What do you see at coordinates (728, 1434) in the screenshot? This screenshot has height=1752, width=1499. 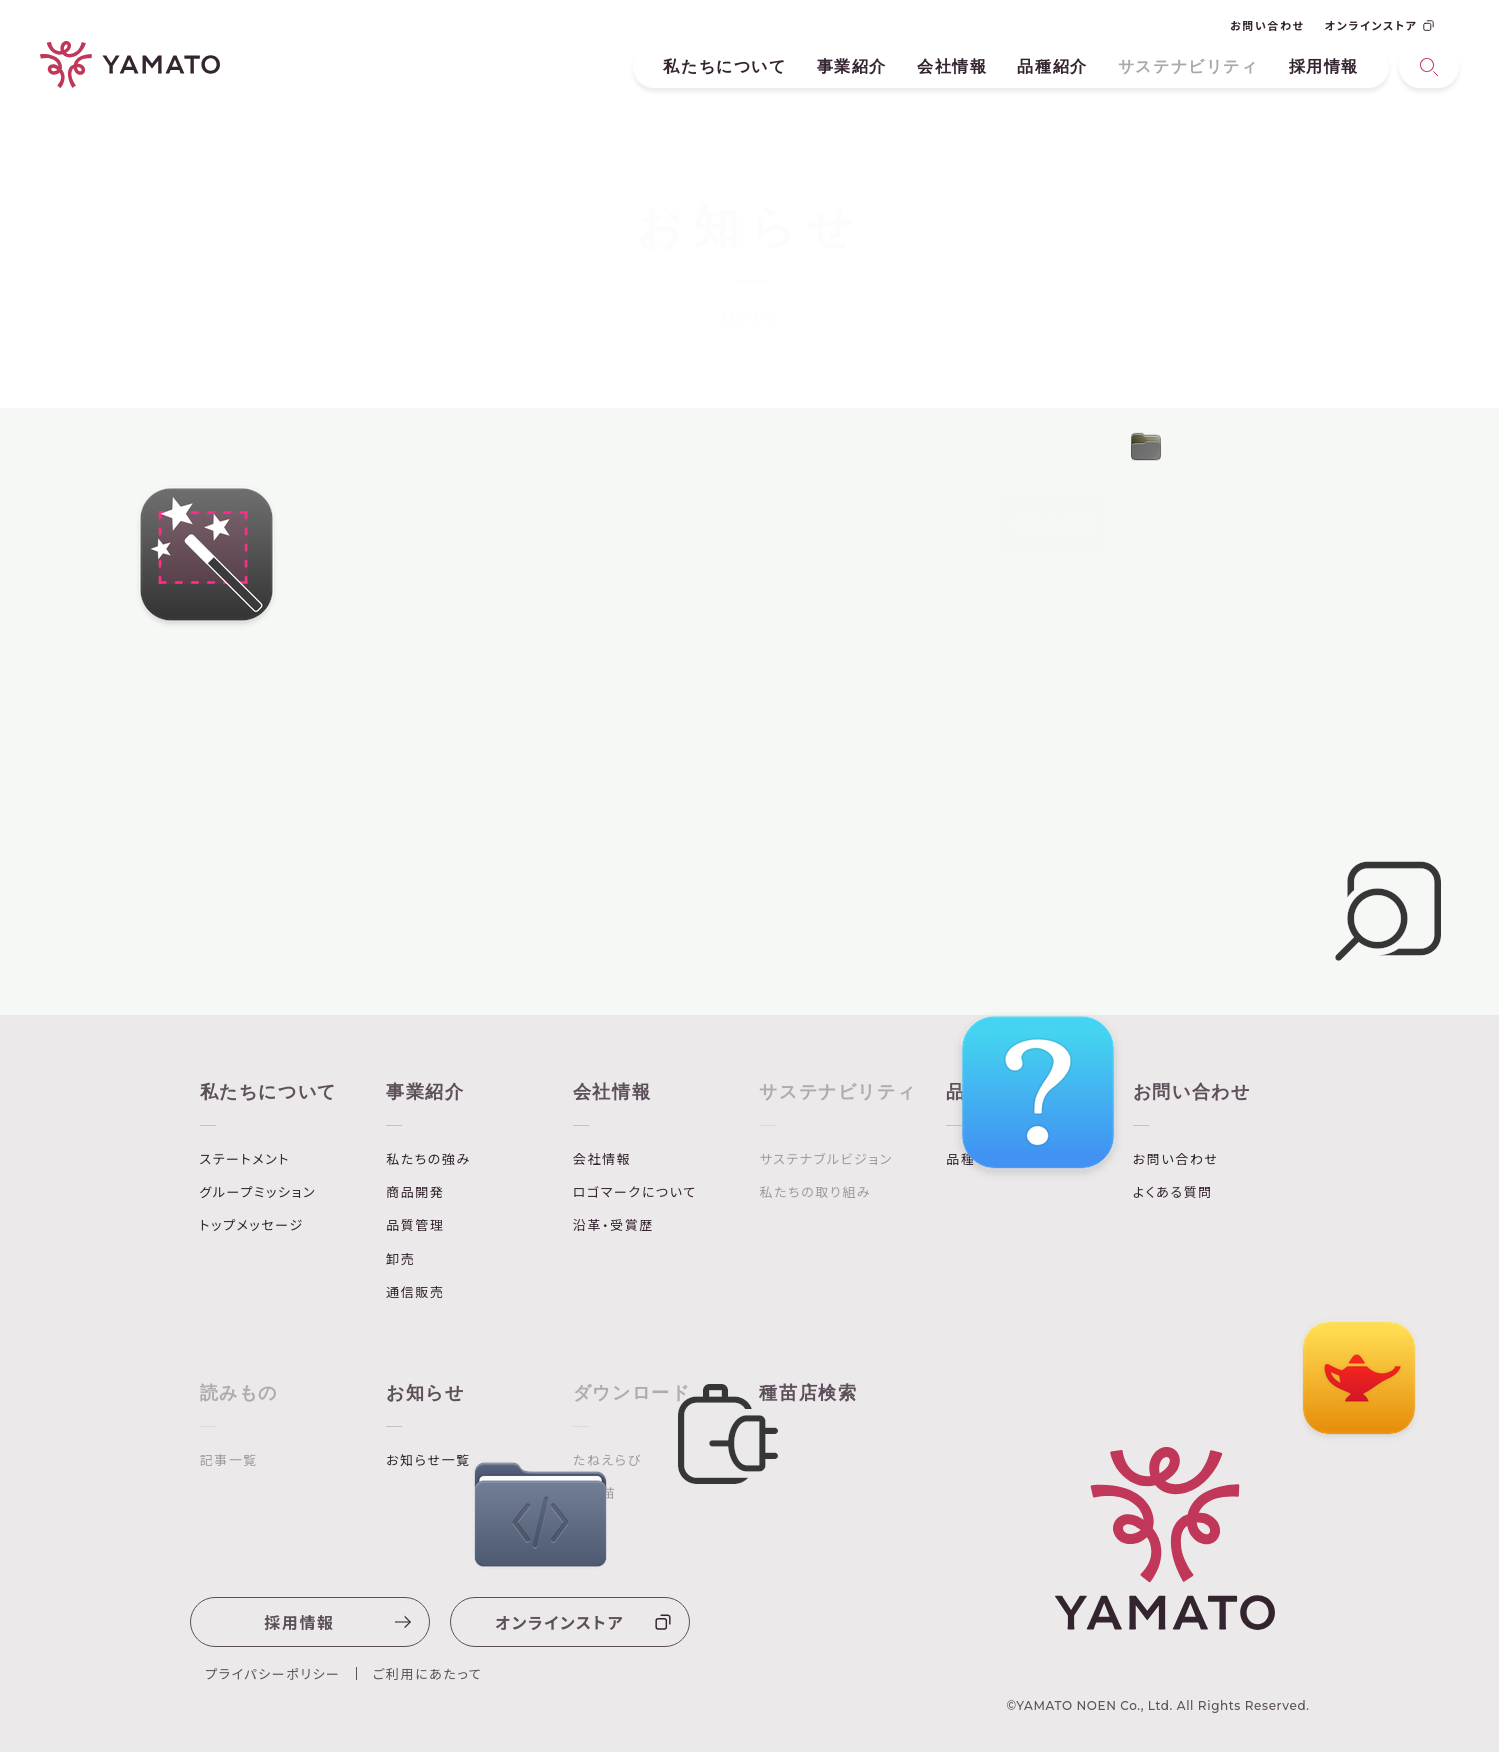 I see `access power and battery settings` at bounding box center [728, 1434].